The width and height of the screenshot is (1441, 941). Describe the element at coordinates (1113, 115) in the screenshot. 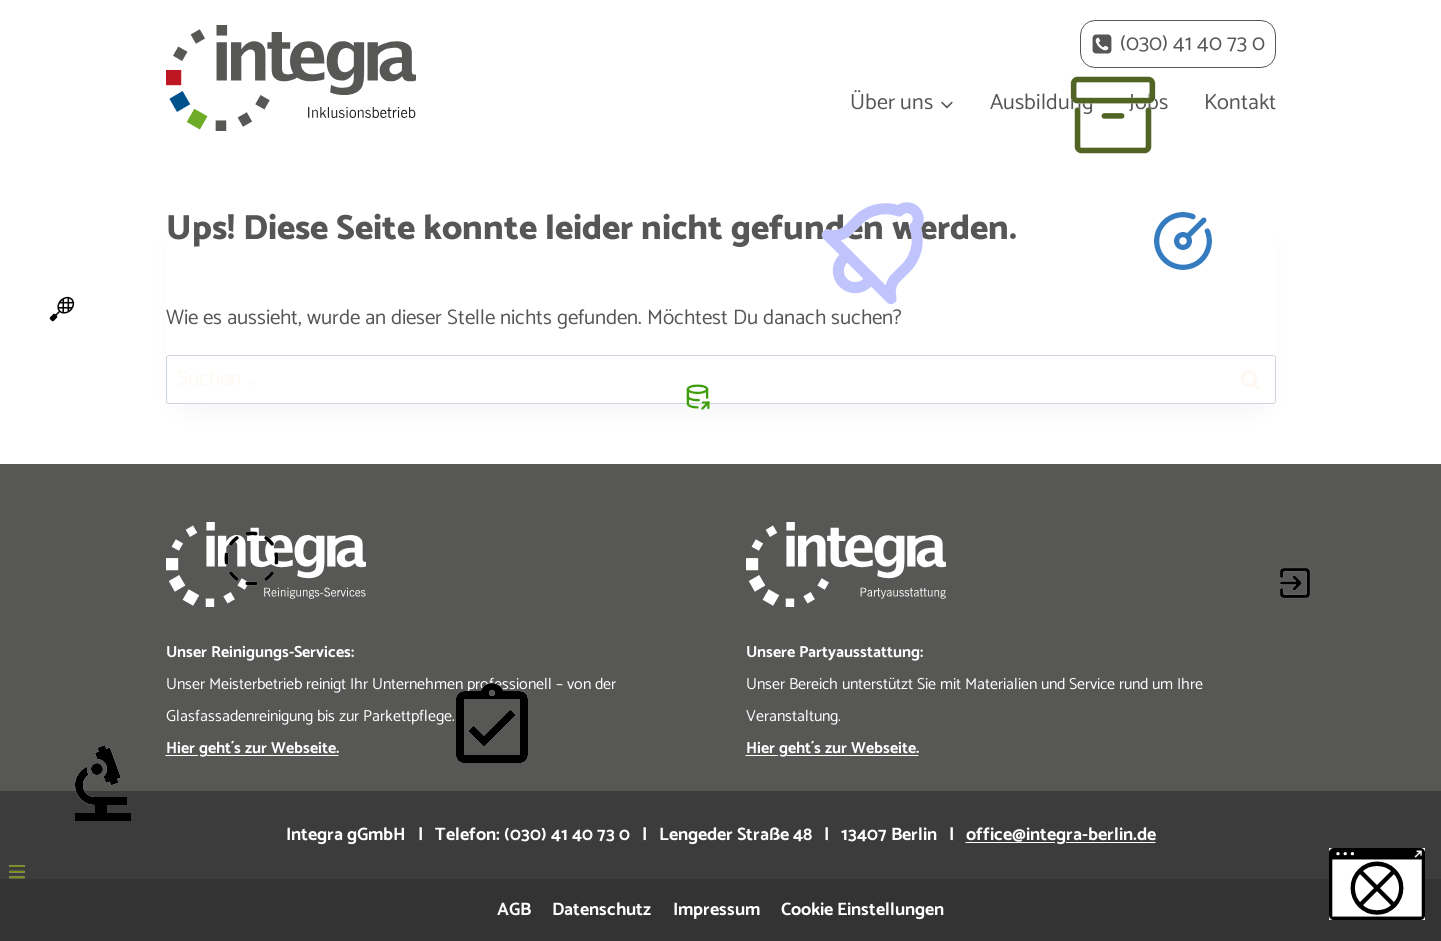

I see `archive this item` at that location.